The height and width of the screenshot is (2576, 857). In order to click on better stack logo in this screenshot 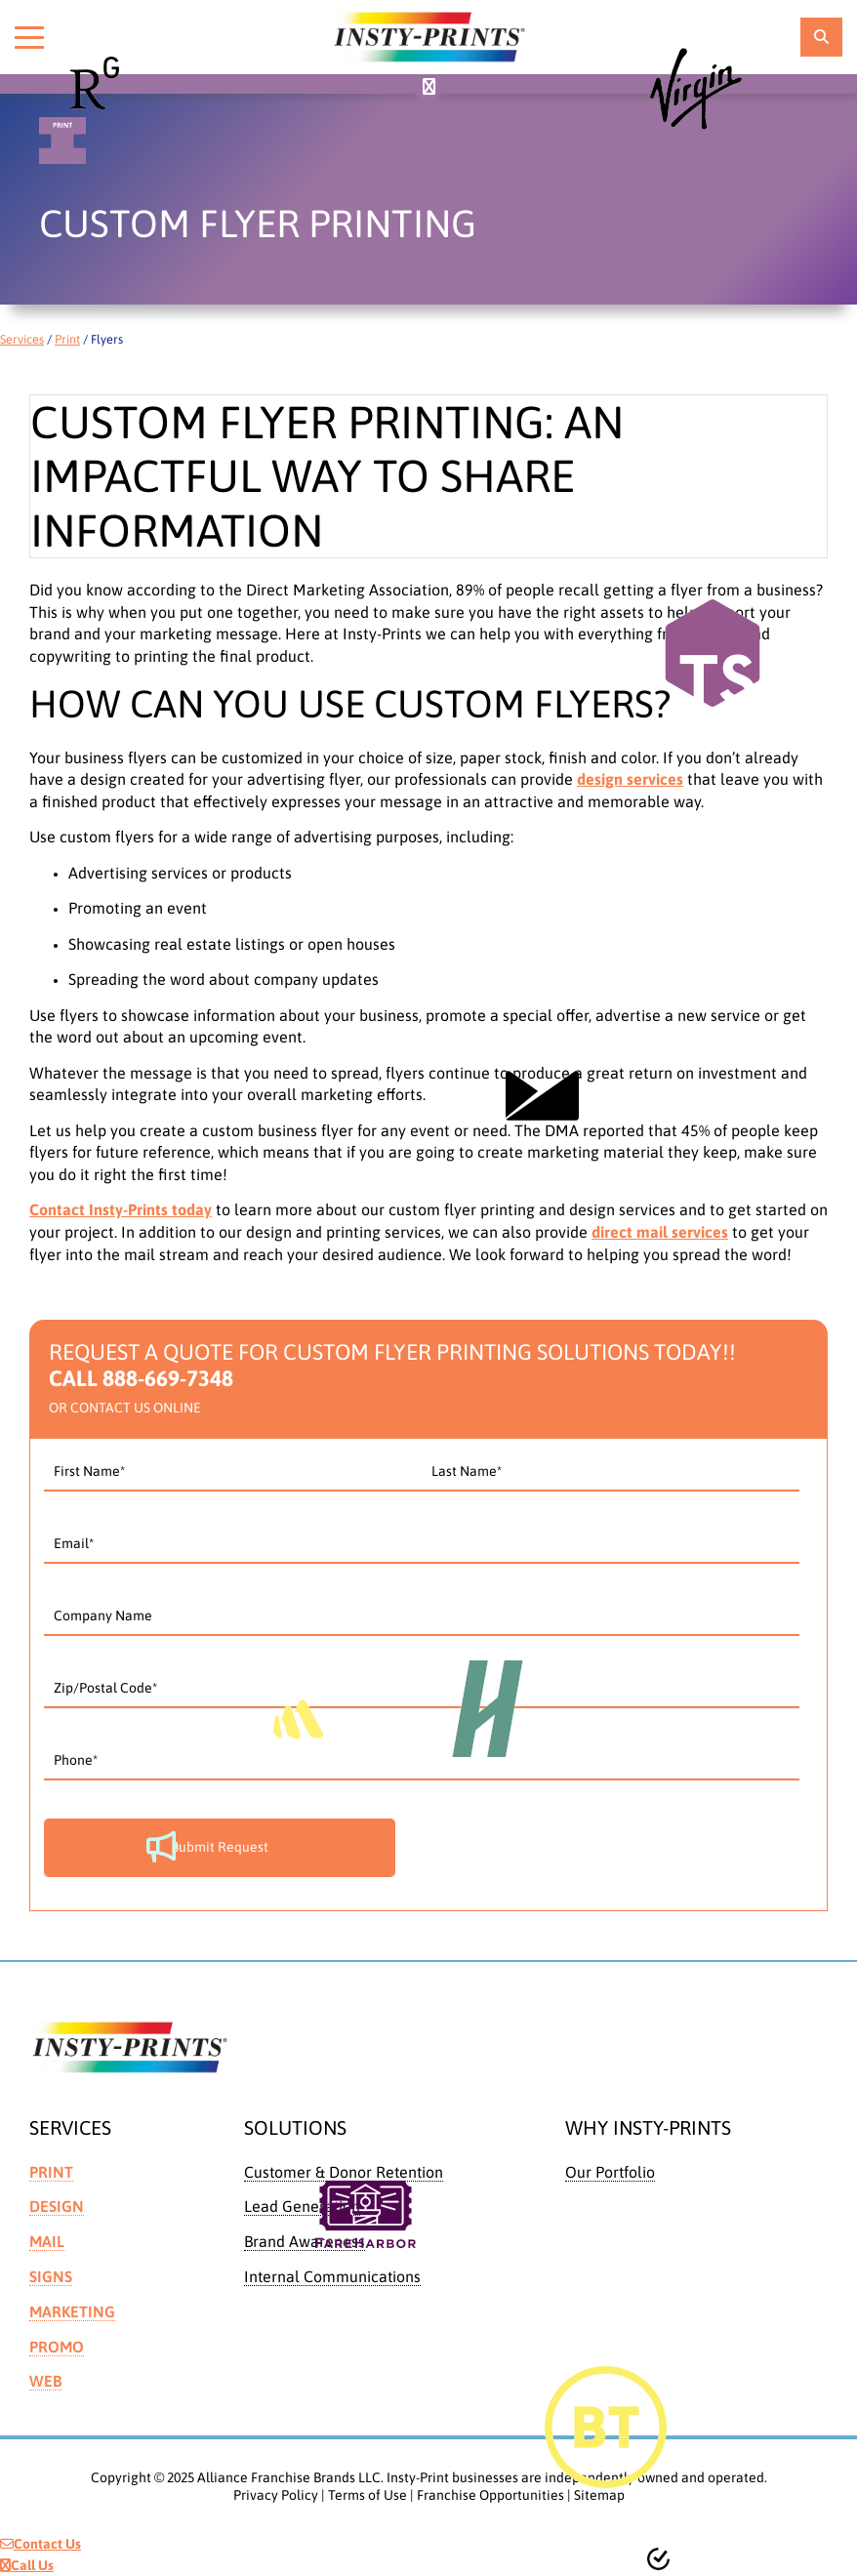, I will do `click(298, 1719)`.